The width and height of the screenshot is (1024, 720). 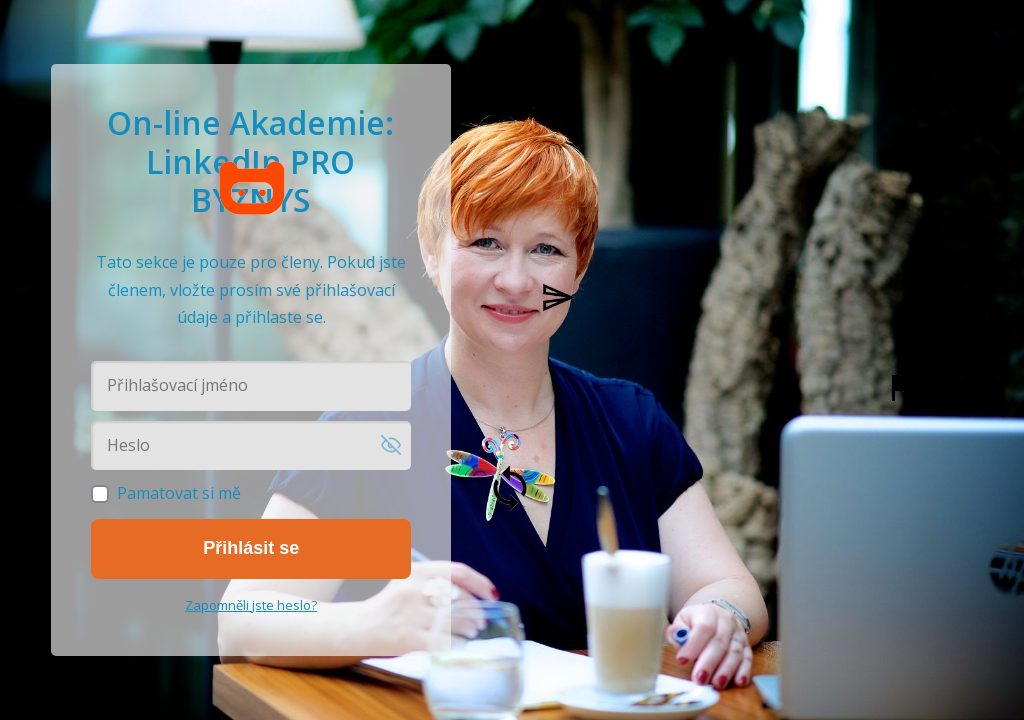 What do you see at coordinates (902, 387) in the screenshot?
I see `flag or report content` at bounding box center [902, 387].